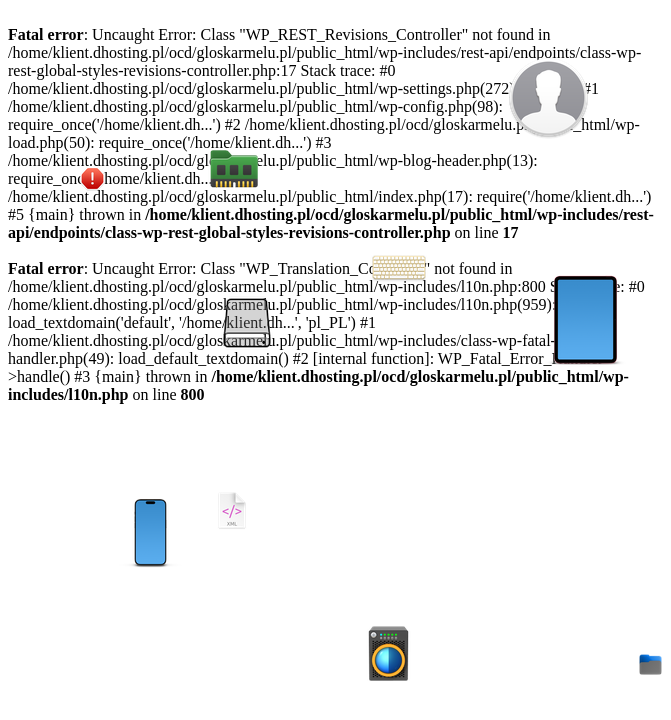 This screenshot has width=671, height=720. I want to click on indicates a folder is ready to accept a dragged item, so click(650, 664).